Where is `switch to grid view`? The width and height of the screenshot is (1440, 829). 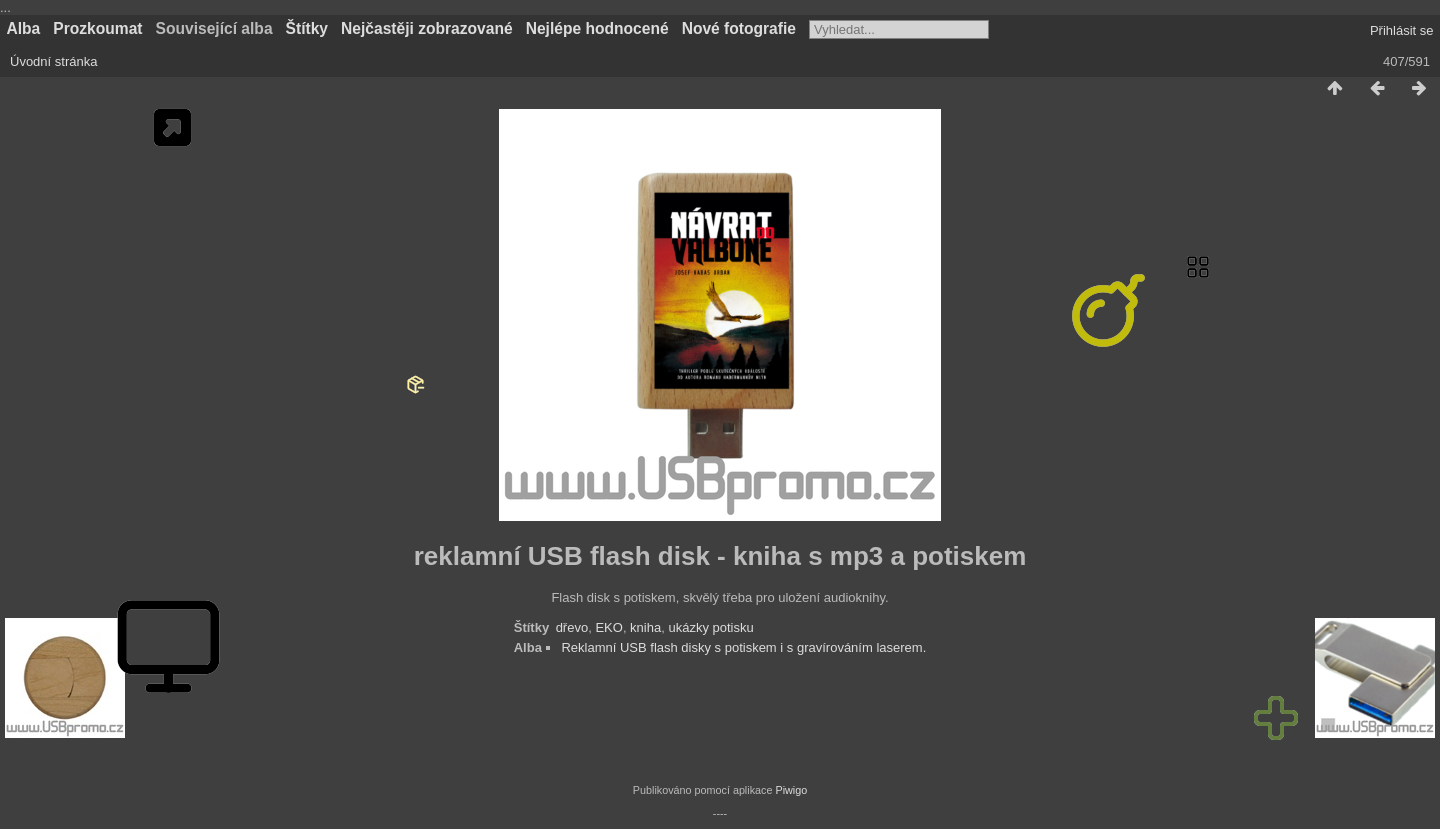 switch to grid view is located at coordinates (1198, 267).